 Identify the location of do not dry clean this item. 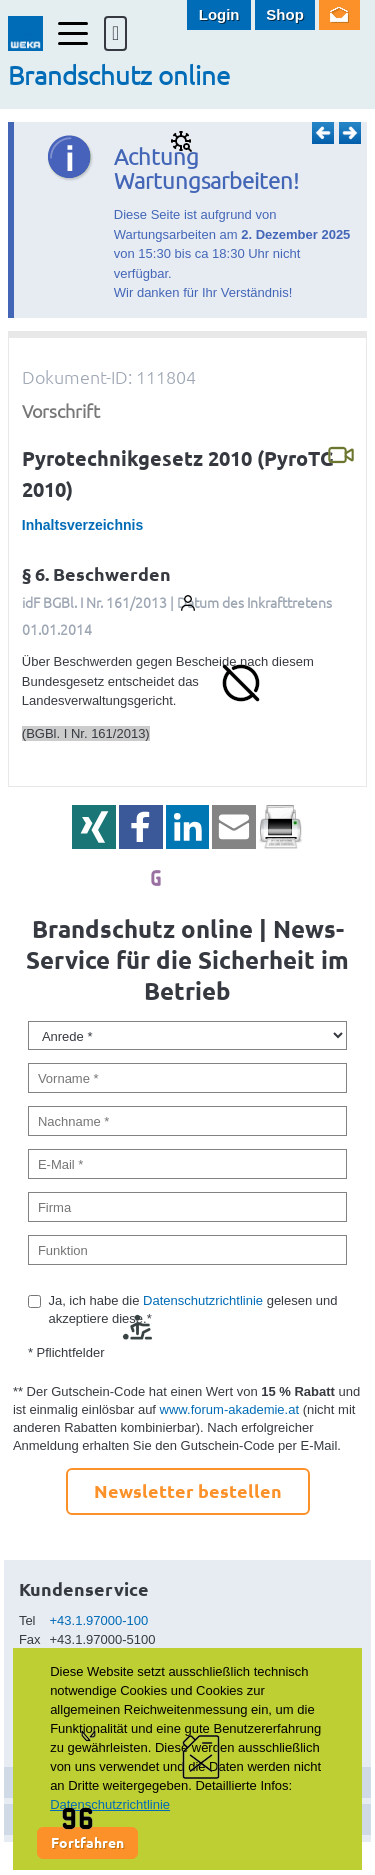
(241, 683).